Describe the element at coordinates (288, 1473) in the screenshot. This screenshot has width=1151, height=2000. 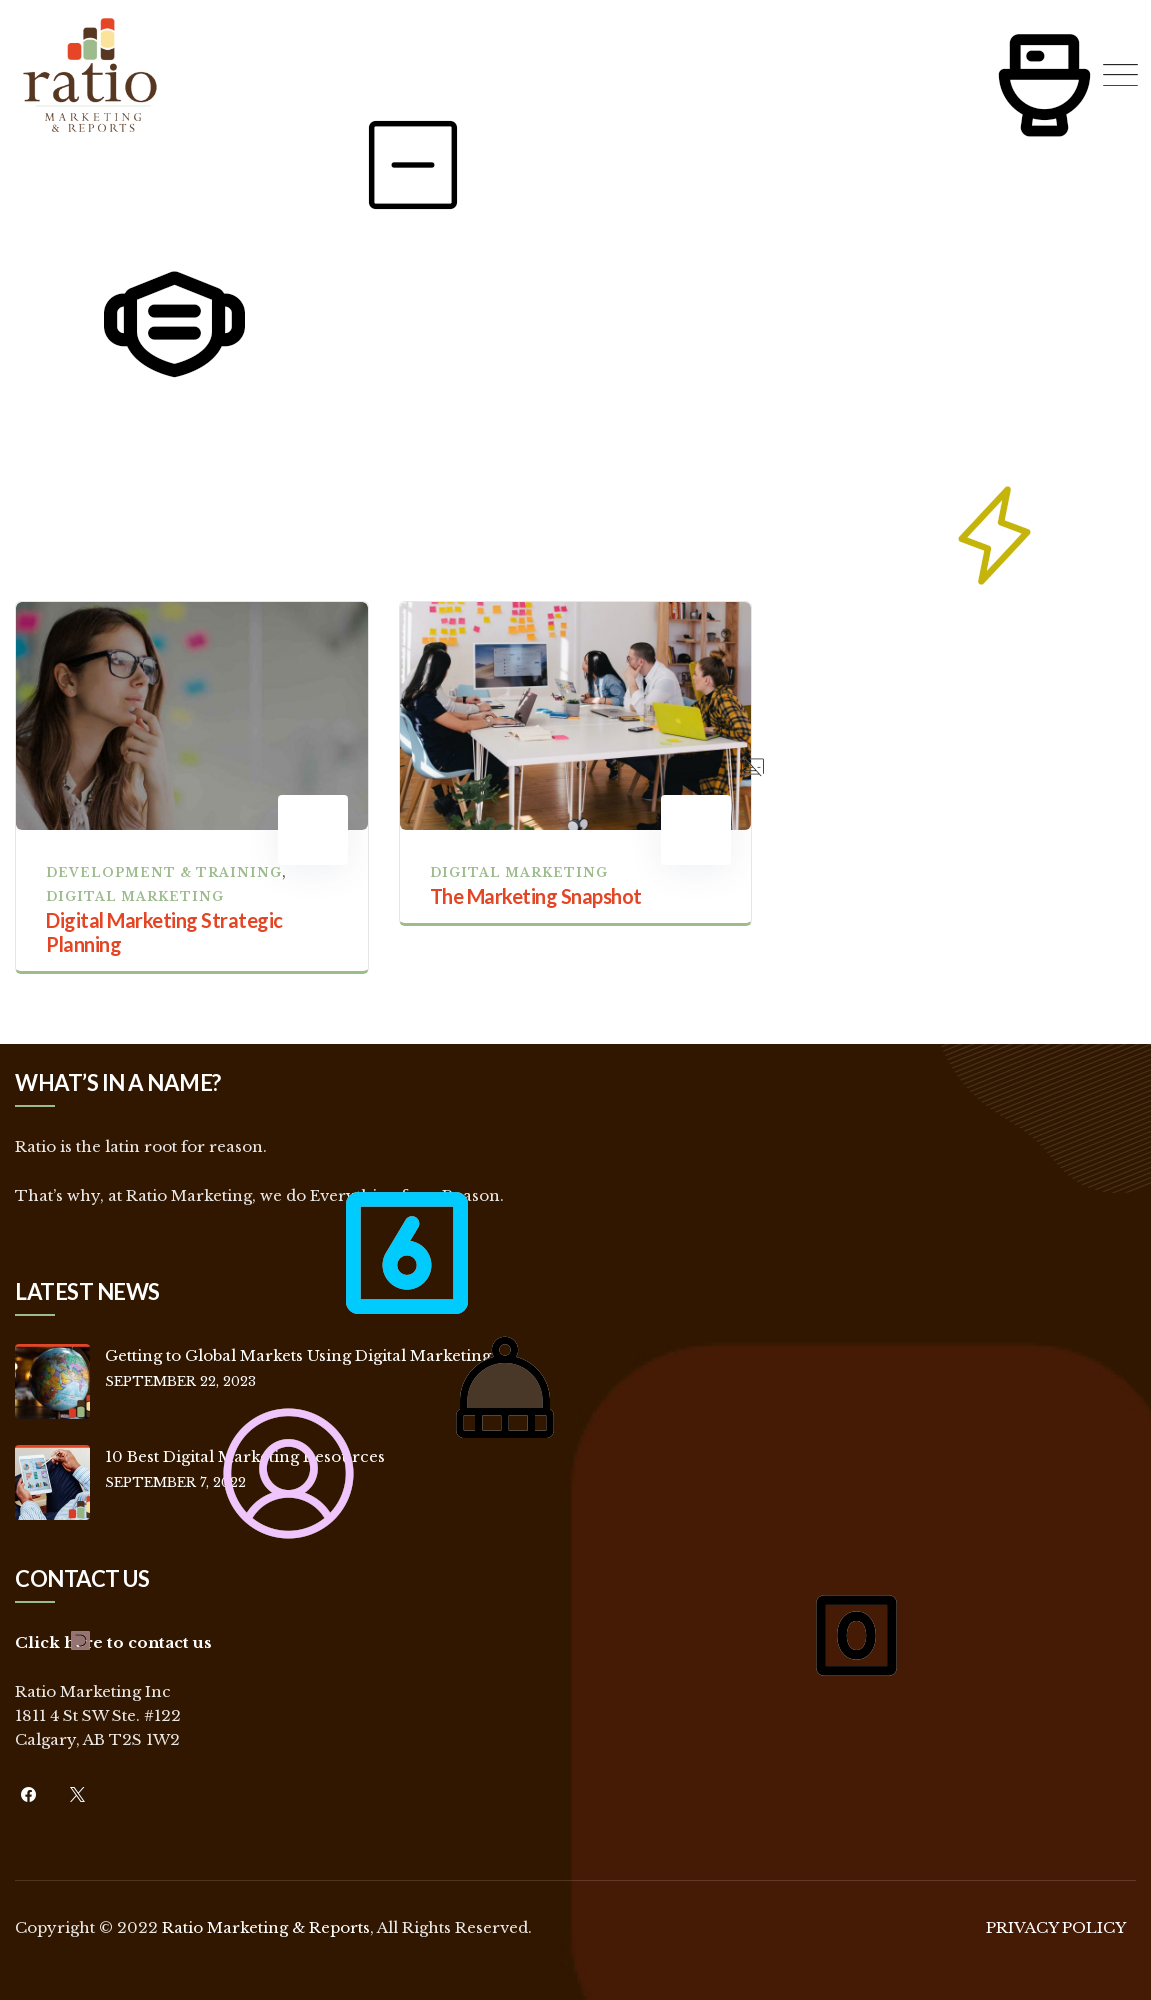
I see `view your profile` at that location.